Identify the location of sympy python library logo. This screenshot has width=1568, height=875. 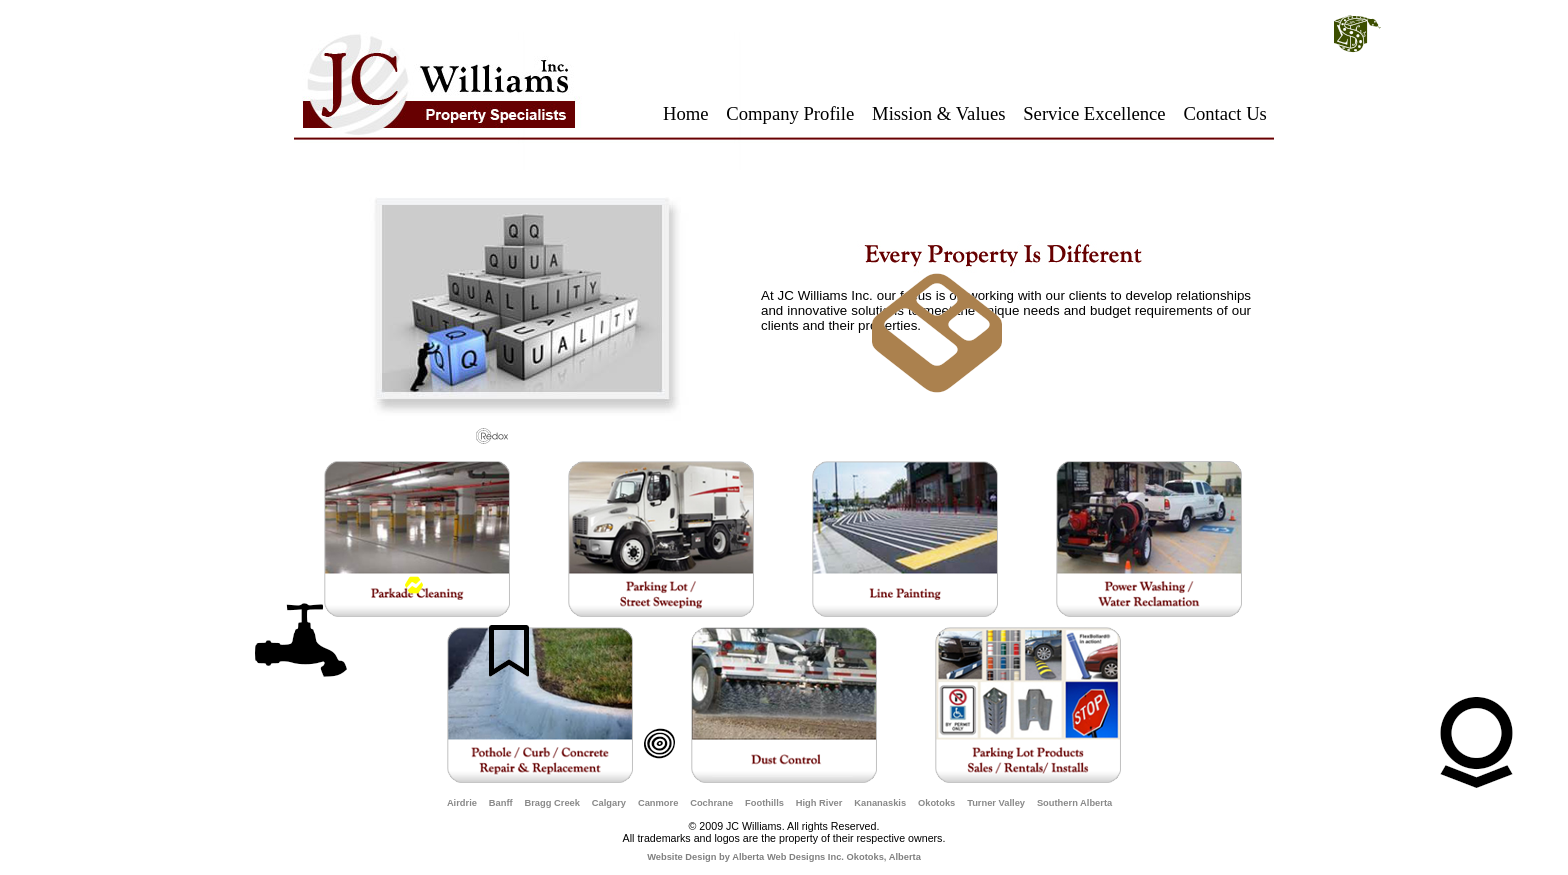
(1357, 33).